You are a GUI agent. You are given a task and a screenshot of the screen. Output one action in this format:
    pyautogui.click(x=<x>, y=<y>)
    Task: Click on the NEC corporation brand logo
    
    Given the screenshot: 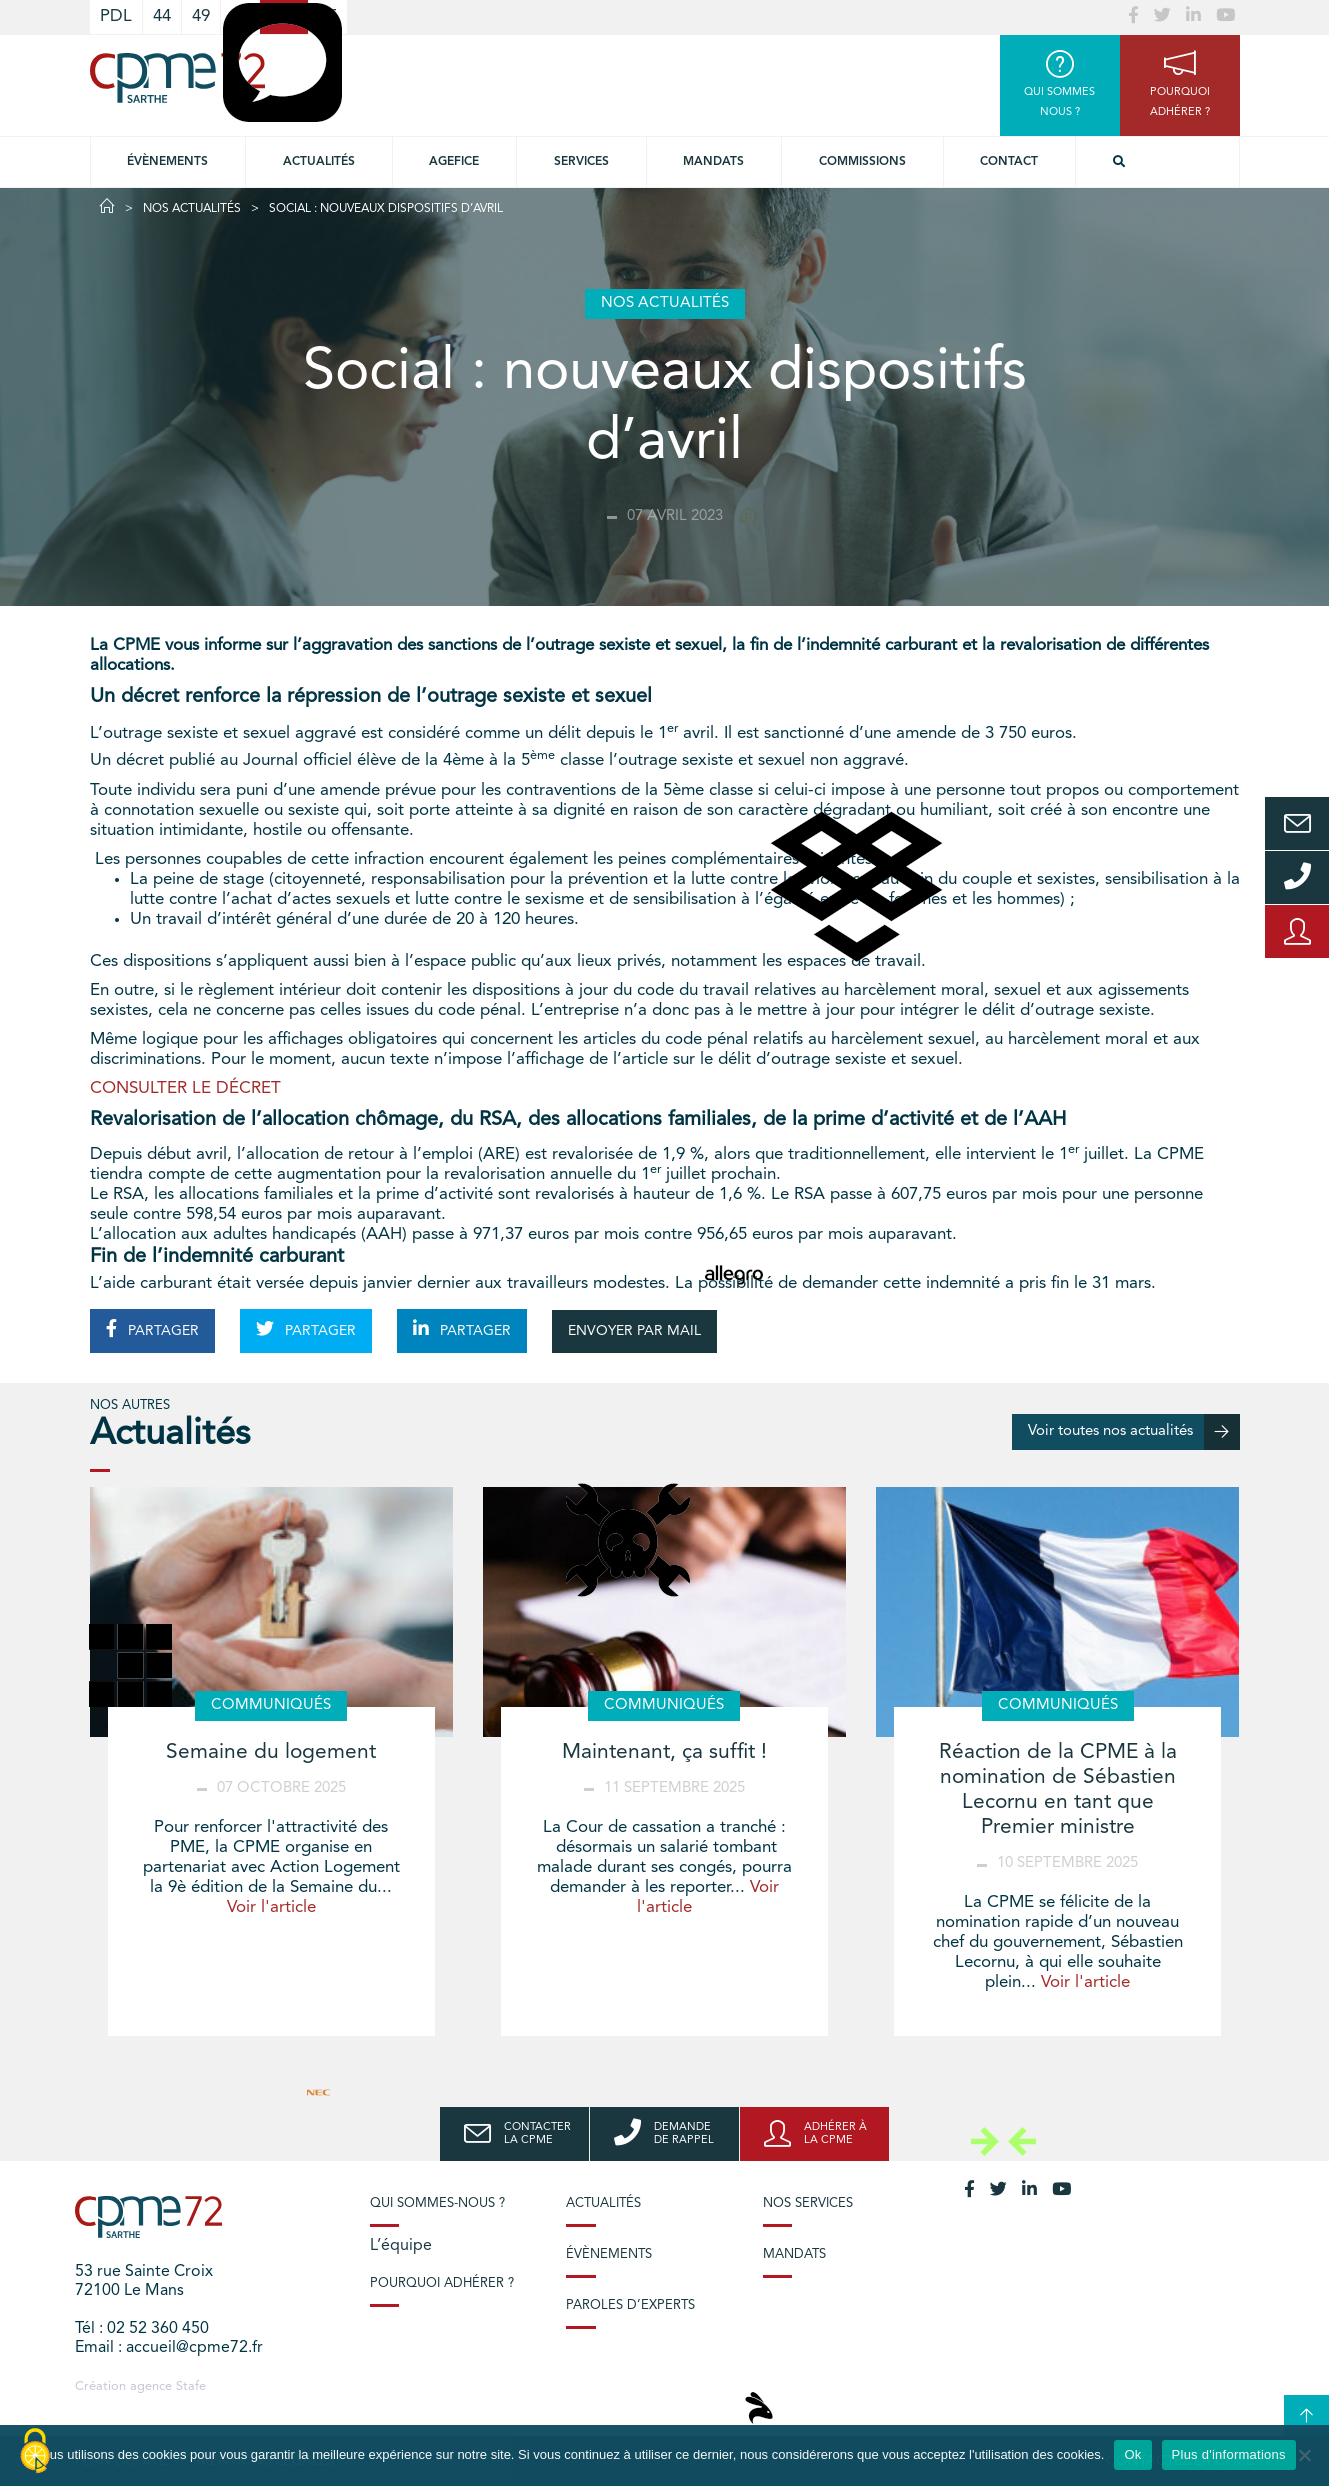 What is the action you would take?
    pyautogui.click(x=318, y=2092)
    